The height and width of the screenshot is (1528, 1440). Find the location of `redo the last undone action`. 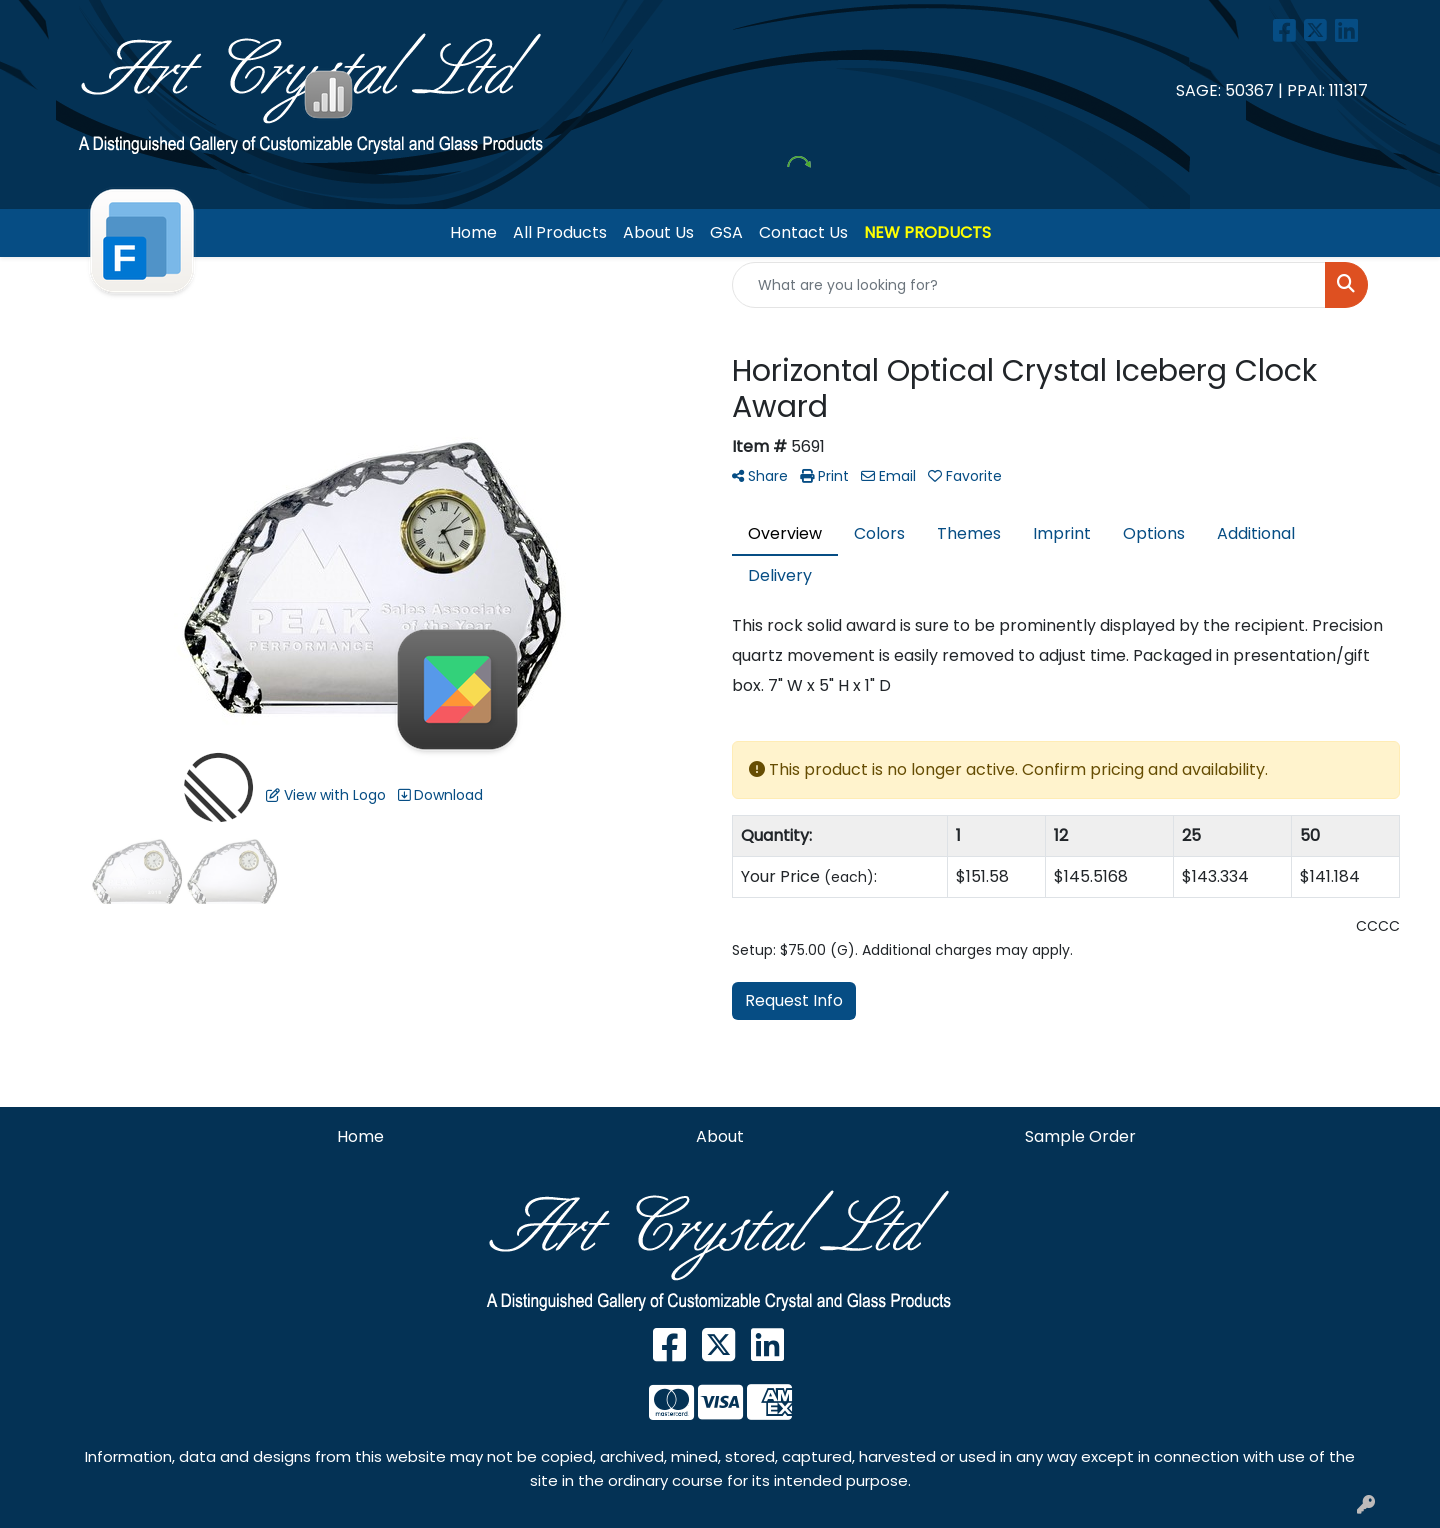

redo the last undone action is located at coordinates (798, 161).